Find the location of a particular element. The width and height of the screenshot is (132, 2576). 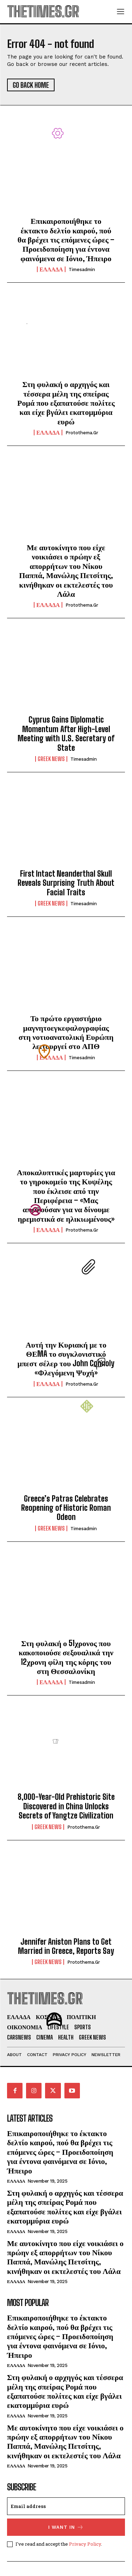

browse bakery or bread products is located at coordinates (56, 1741).